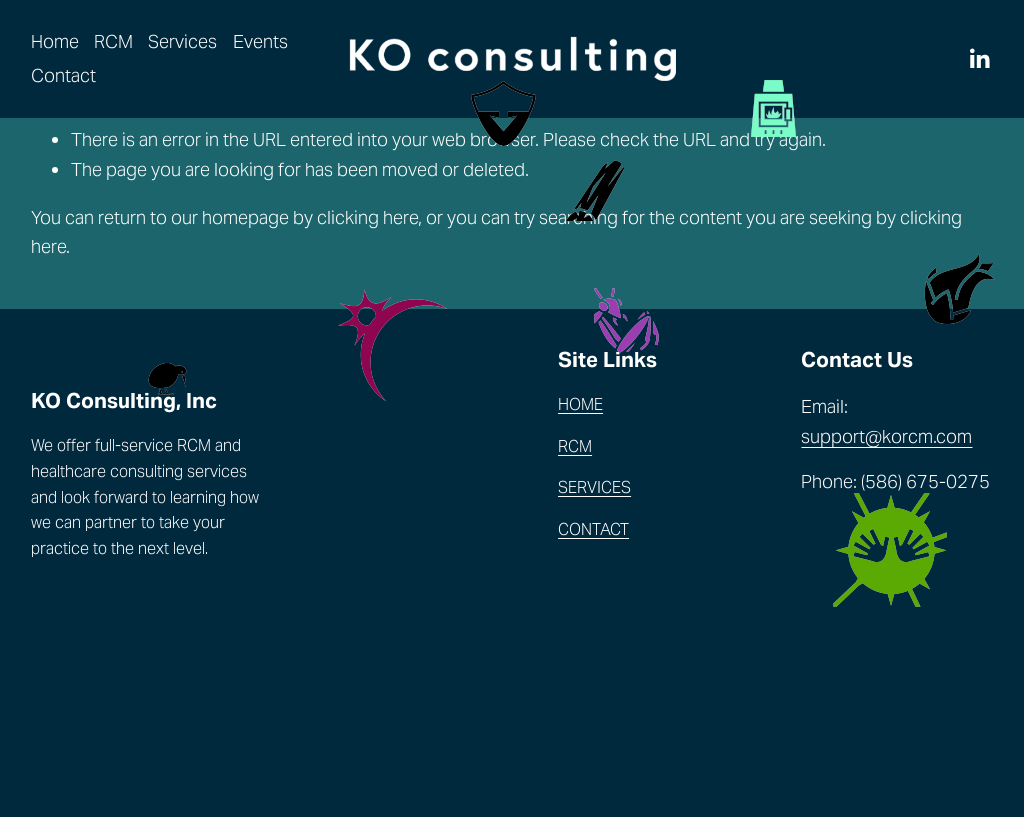 The image size is (1024, 817). What do you see at coordinates (392, 344) in the screenshot?
I see `indicates eclipse event or celestial phenomenon in game` at bounding box center [392, 344].